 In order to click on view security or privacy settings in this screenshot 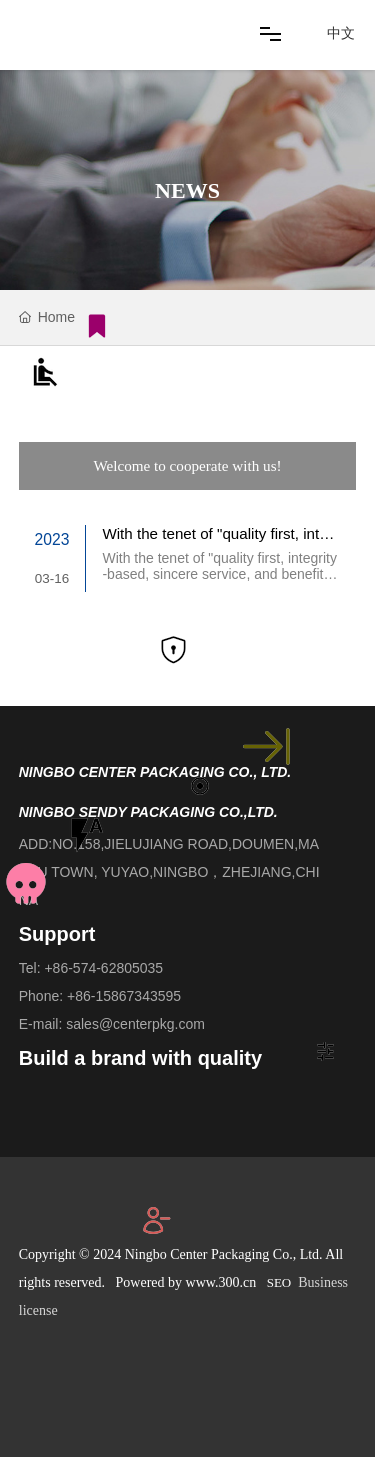, I will do `click(173, 649)`.